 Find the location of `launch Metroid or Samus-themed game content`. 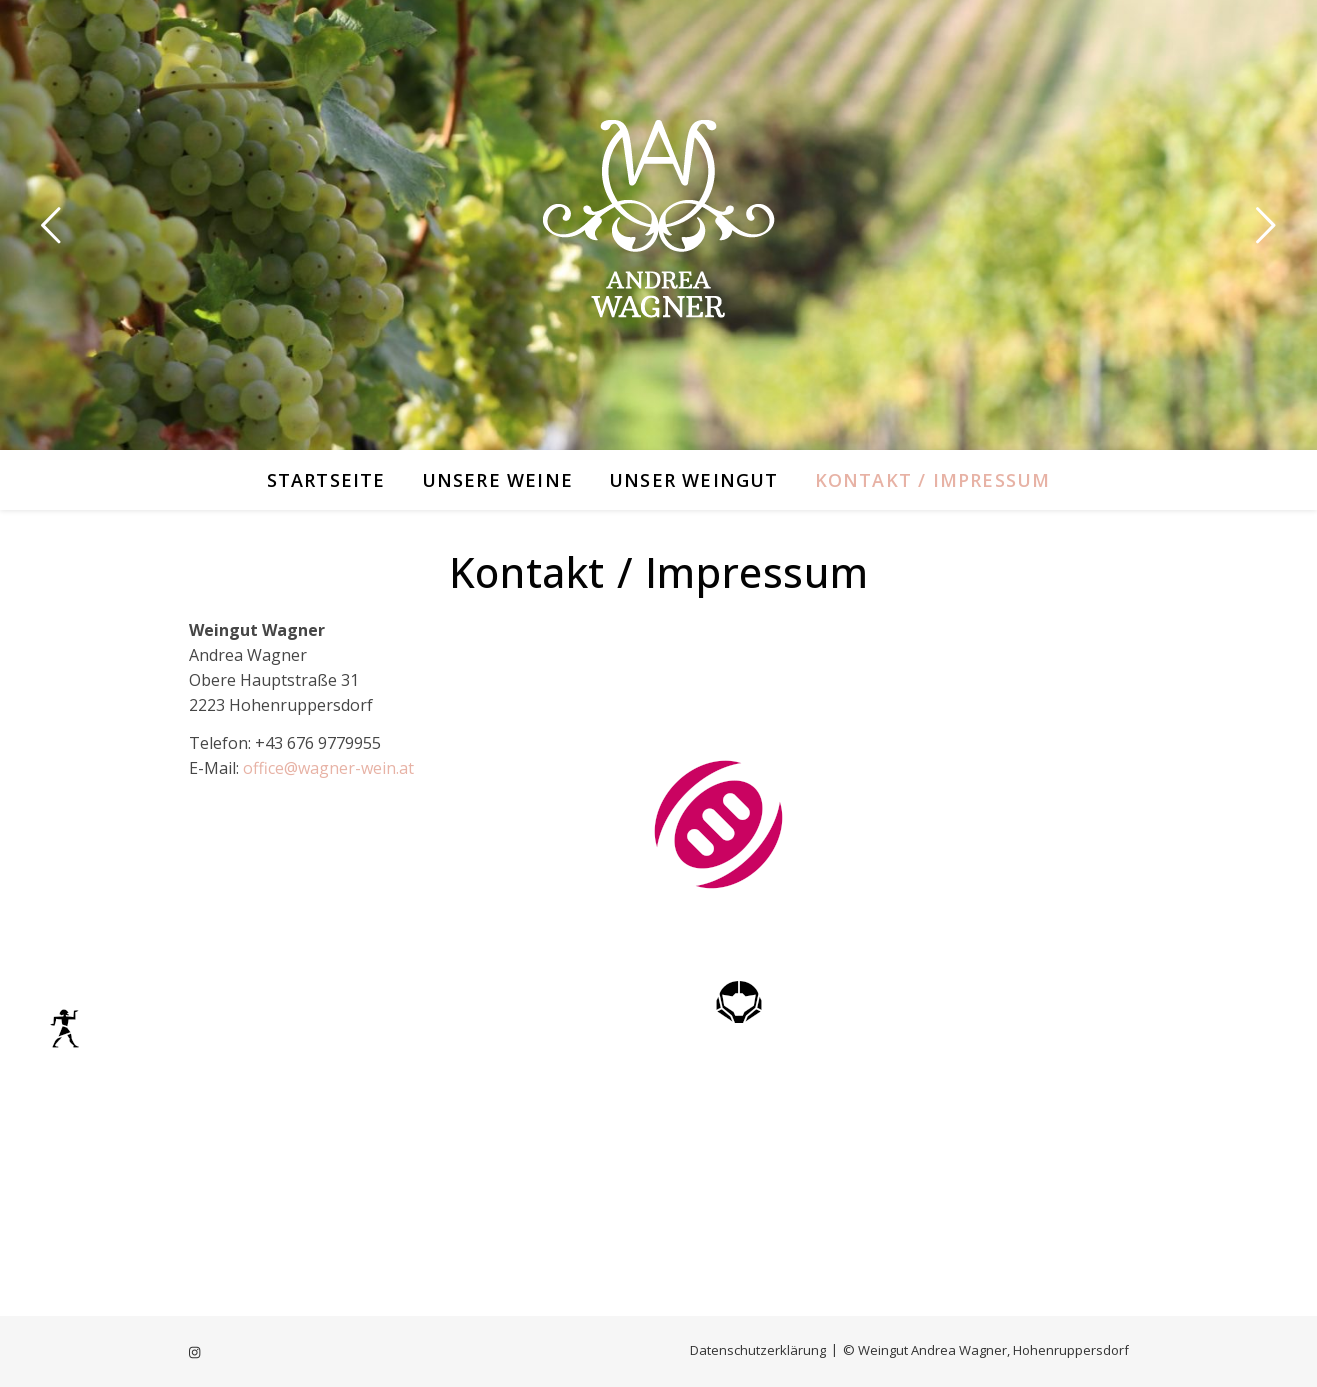

launch Metroid or Samus-themed game content is located at coordinates (739, 1002).